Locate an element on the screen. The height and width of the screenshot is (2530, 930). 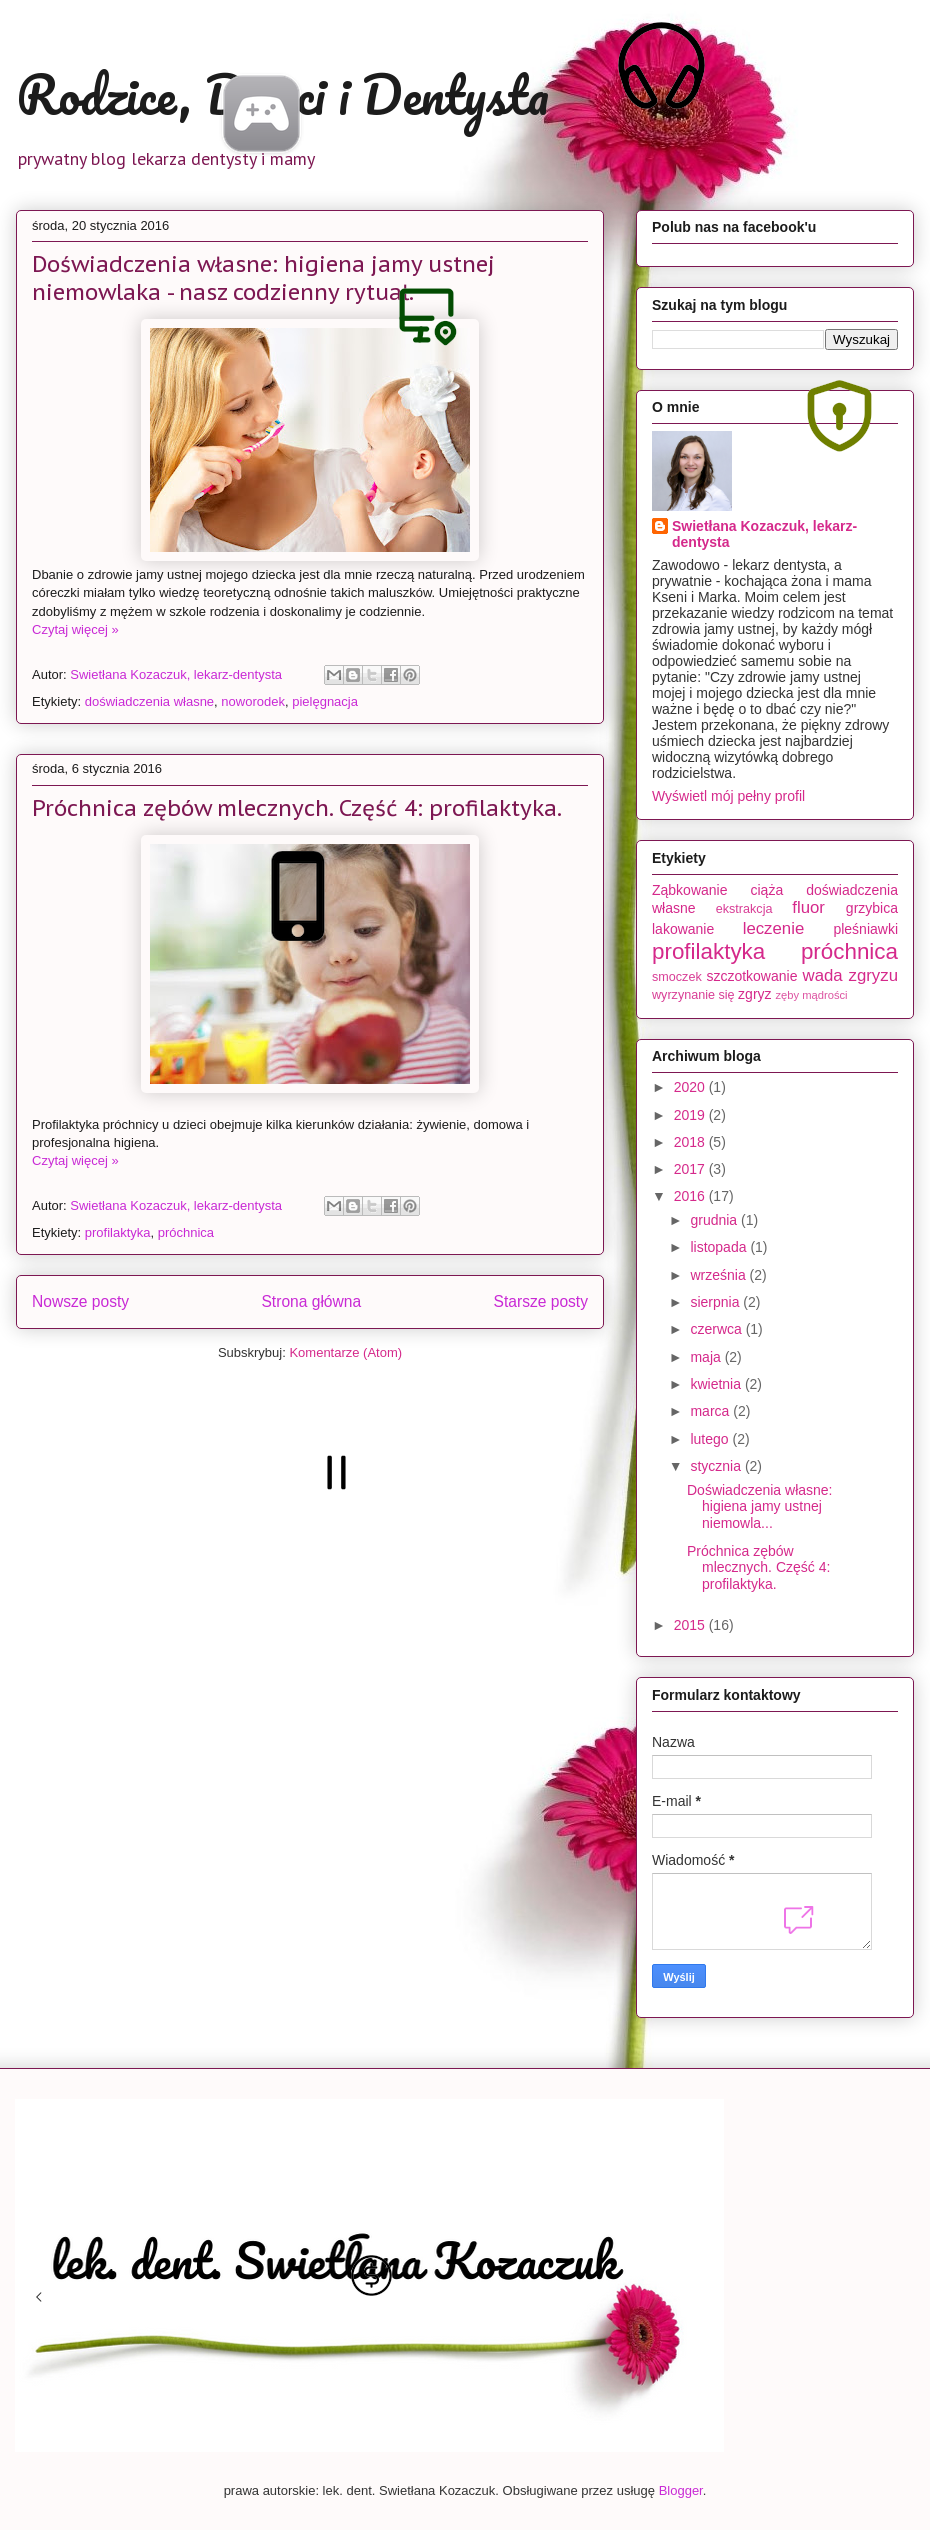
view device location on map is located at coordinates (426, 315).